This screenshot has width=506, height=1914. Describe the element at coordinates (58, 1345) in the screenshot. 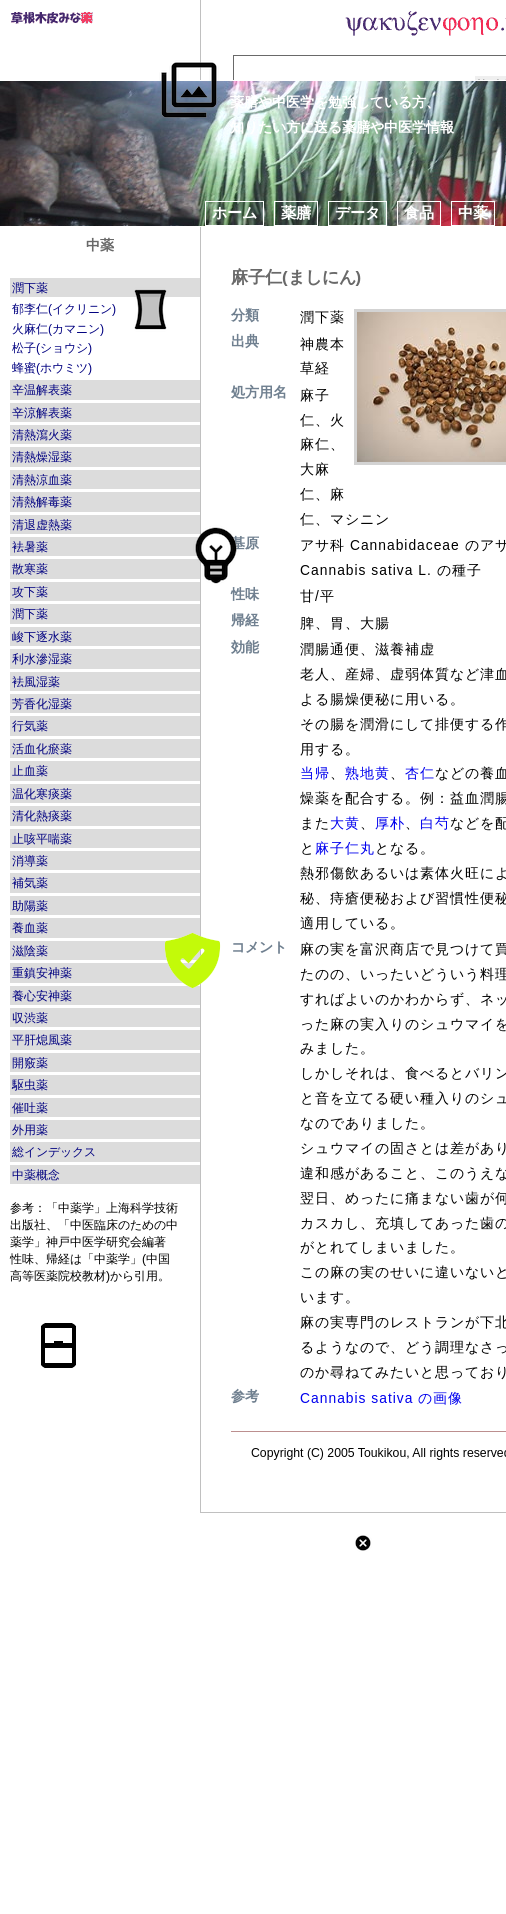

I see `view window sensor status` at that location.